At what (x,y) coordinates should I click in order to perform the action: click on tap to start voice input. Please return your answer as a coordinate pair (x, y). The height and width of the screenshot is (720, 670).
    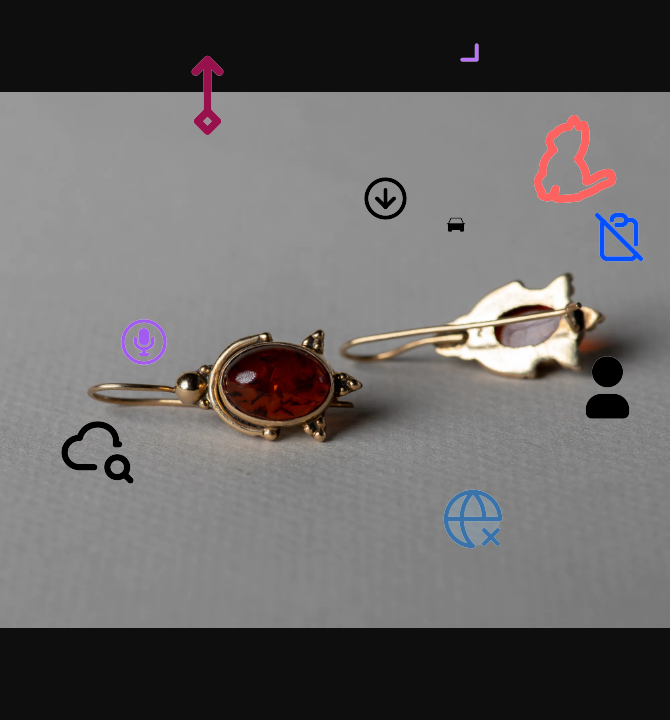
    Looking at the image, I should click on (144, 342).